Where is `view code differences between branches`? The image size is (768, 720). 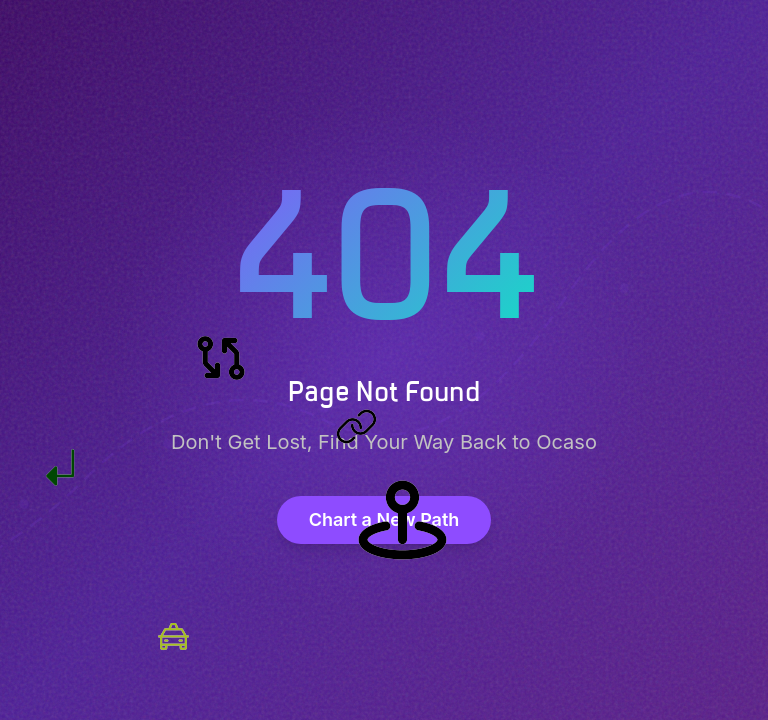
view code differences between branches is located at coordinates (221, 358).